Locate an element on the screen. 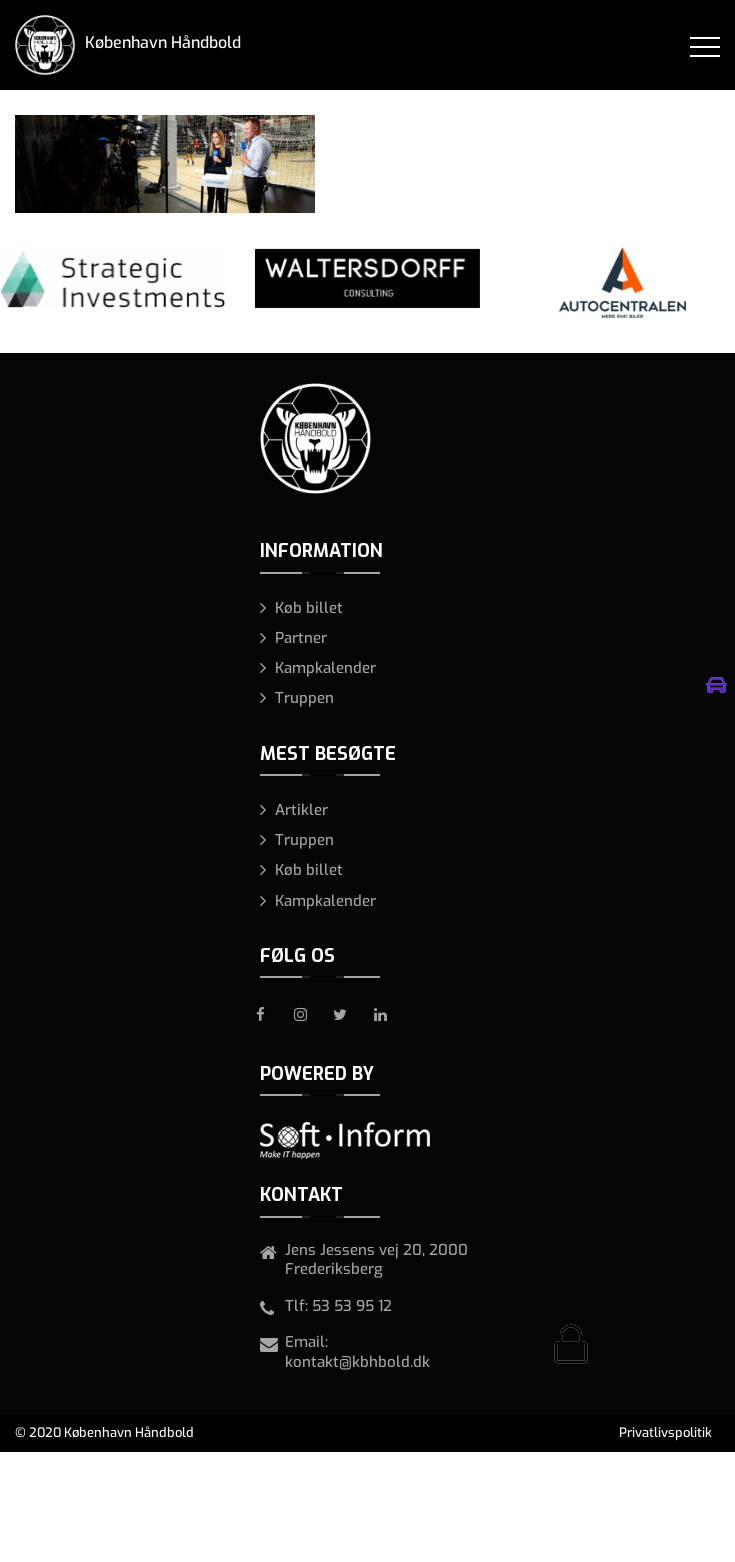 The height and width of the screenshot is (1562, 735). access vehicle or driving settings is located at coordinates (716, 685).